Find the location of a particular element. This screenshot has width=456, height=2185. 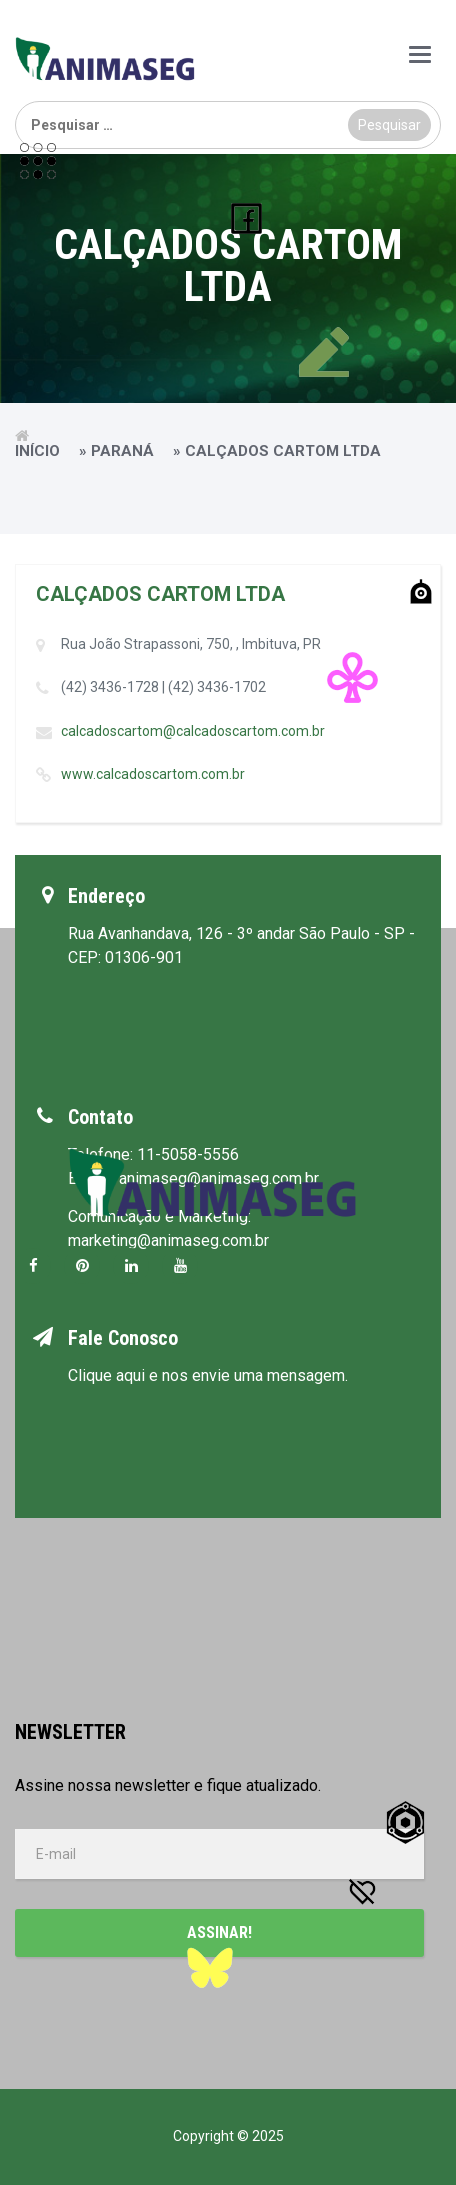

dislike or remove from favorites is located at coordinates (362, 1892).